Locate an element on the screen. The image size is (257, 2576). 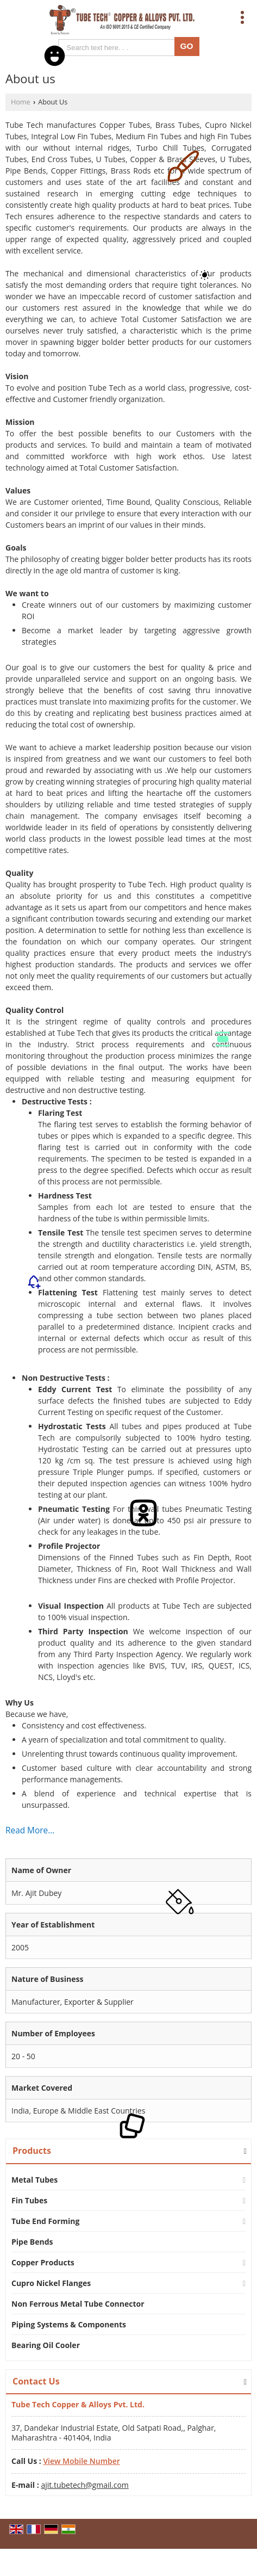
open ok.ru social network is located at coordinates (143, 1513).